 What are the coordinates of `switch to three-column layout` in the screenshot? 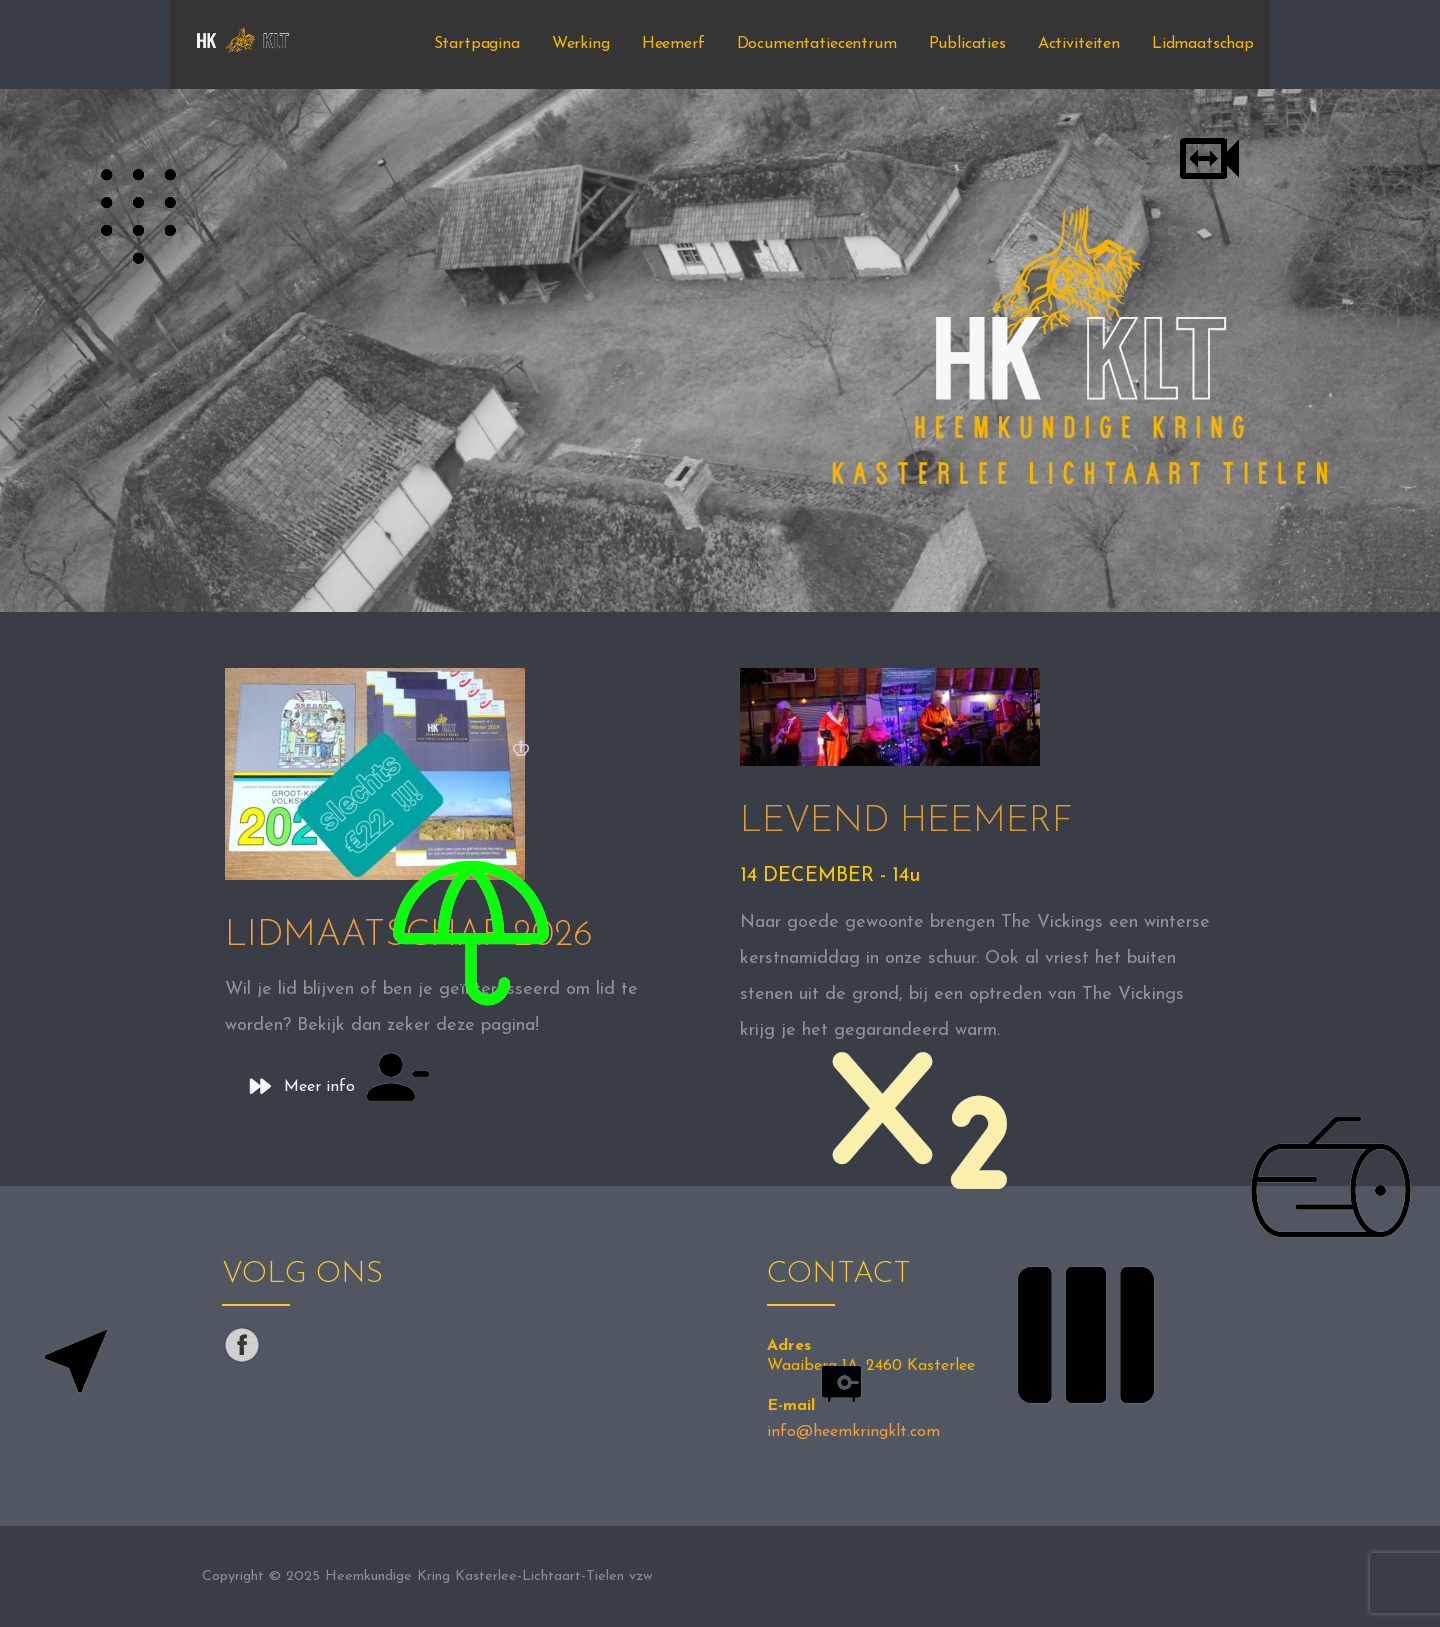 It's located at (1086, 1335).